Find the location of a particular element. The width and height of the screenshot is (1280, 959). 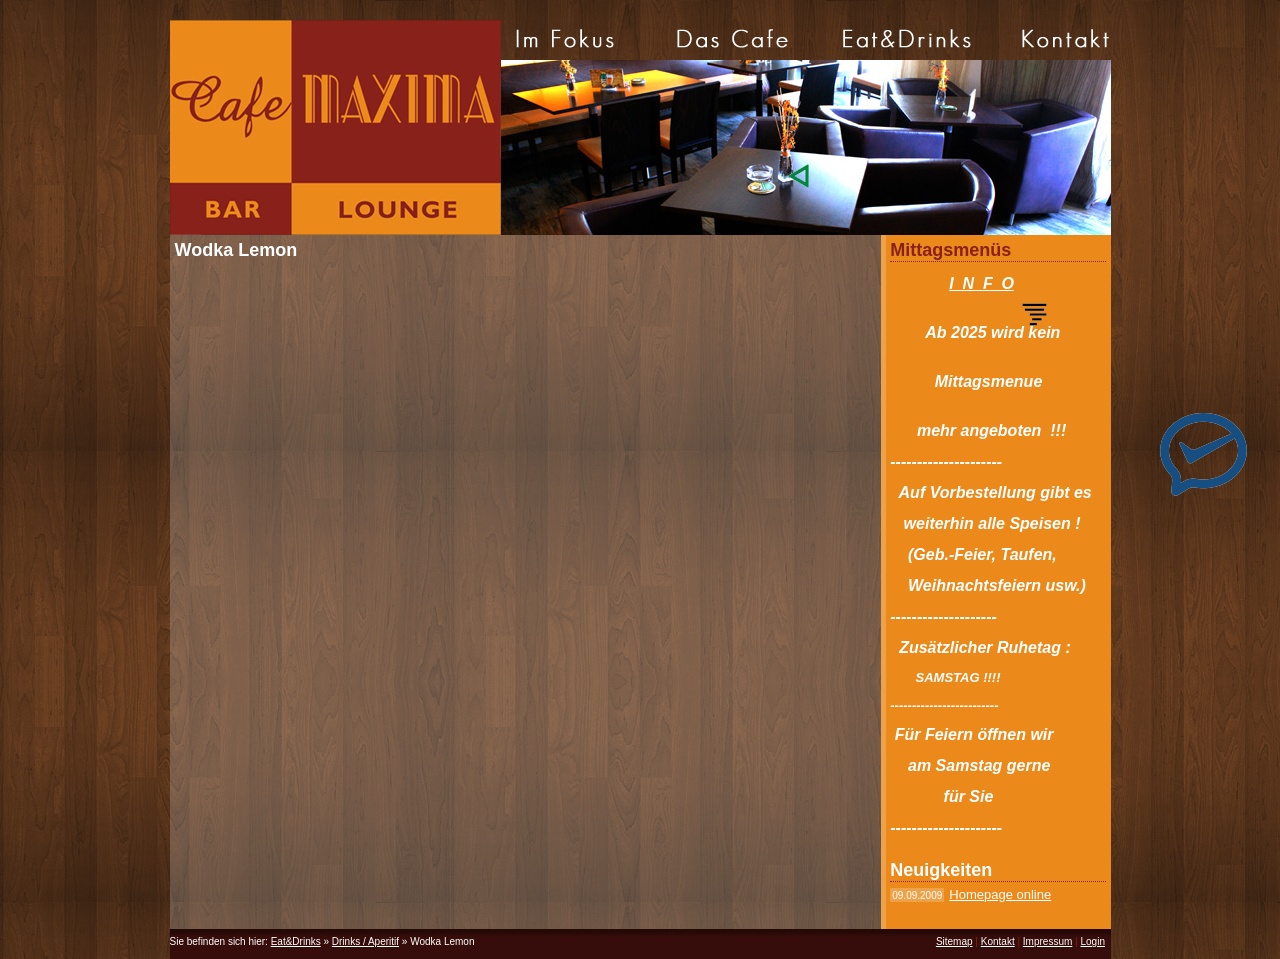

indicates tornado or severe weather warning is located at coordinates (1034, 314).